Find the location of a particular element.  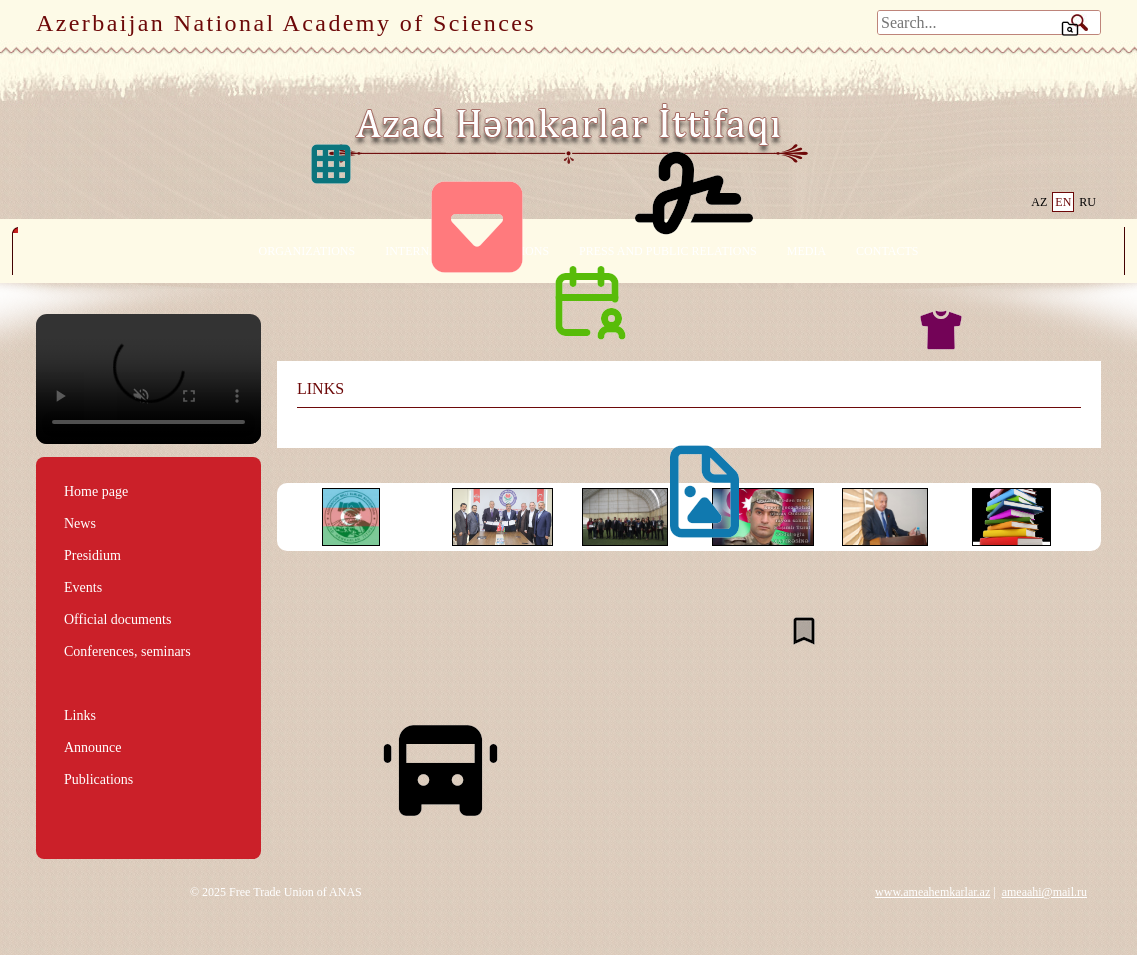

view data in grid or table format is located at coordinates (331, 164).